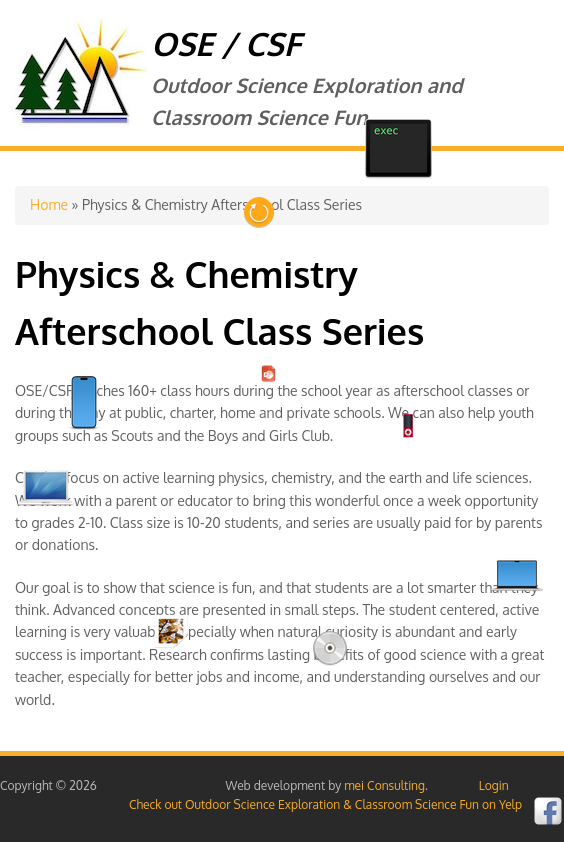 The image size is (564, 842). Describe the element at coordinates (398, 148) in the screenshot. I see `indicates an executable binary file` at that location.